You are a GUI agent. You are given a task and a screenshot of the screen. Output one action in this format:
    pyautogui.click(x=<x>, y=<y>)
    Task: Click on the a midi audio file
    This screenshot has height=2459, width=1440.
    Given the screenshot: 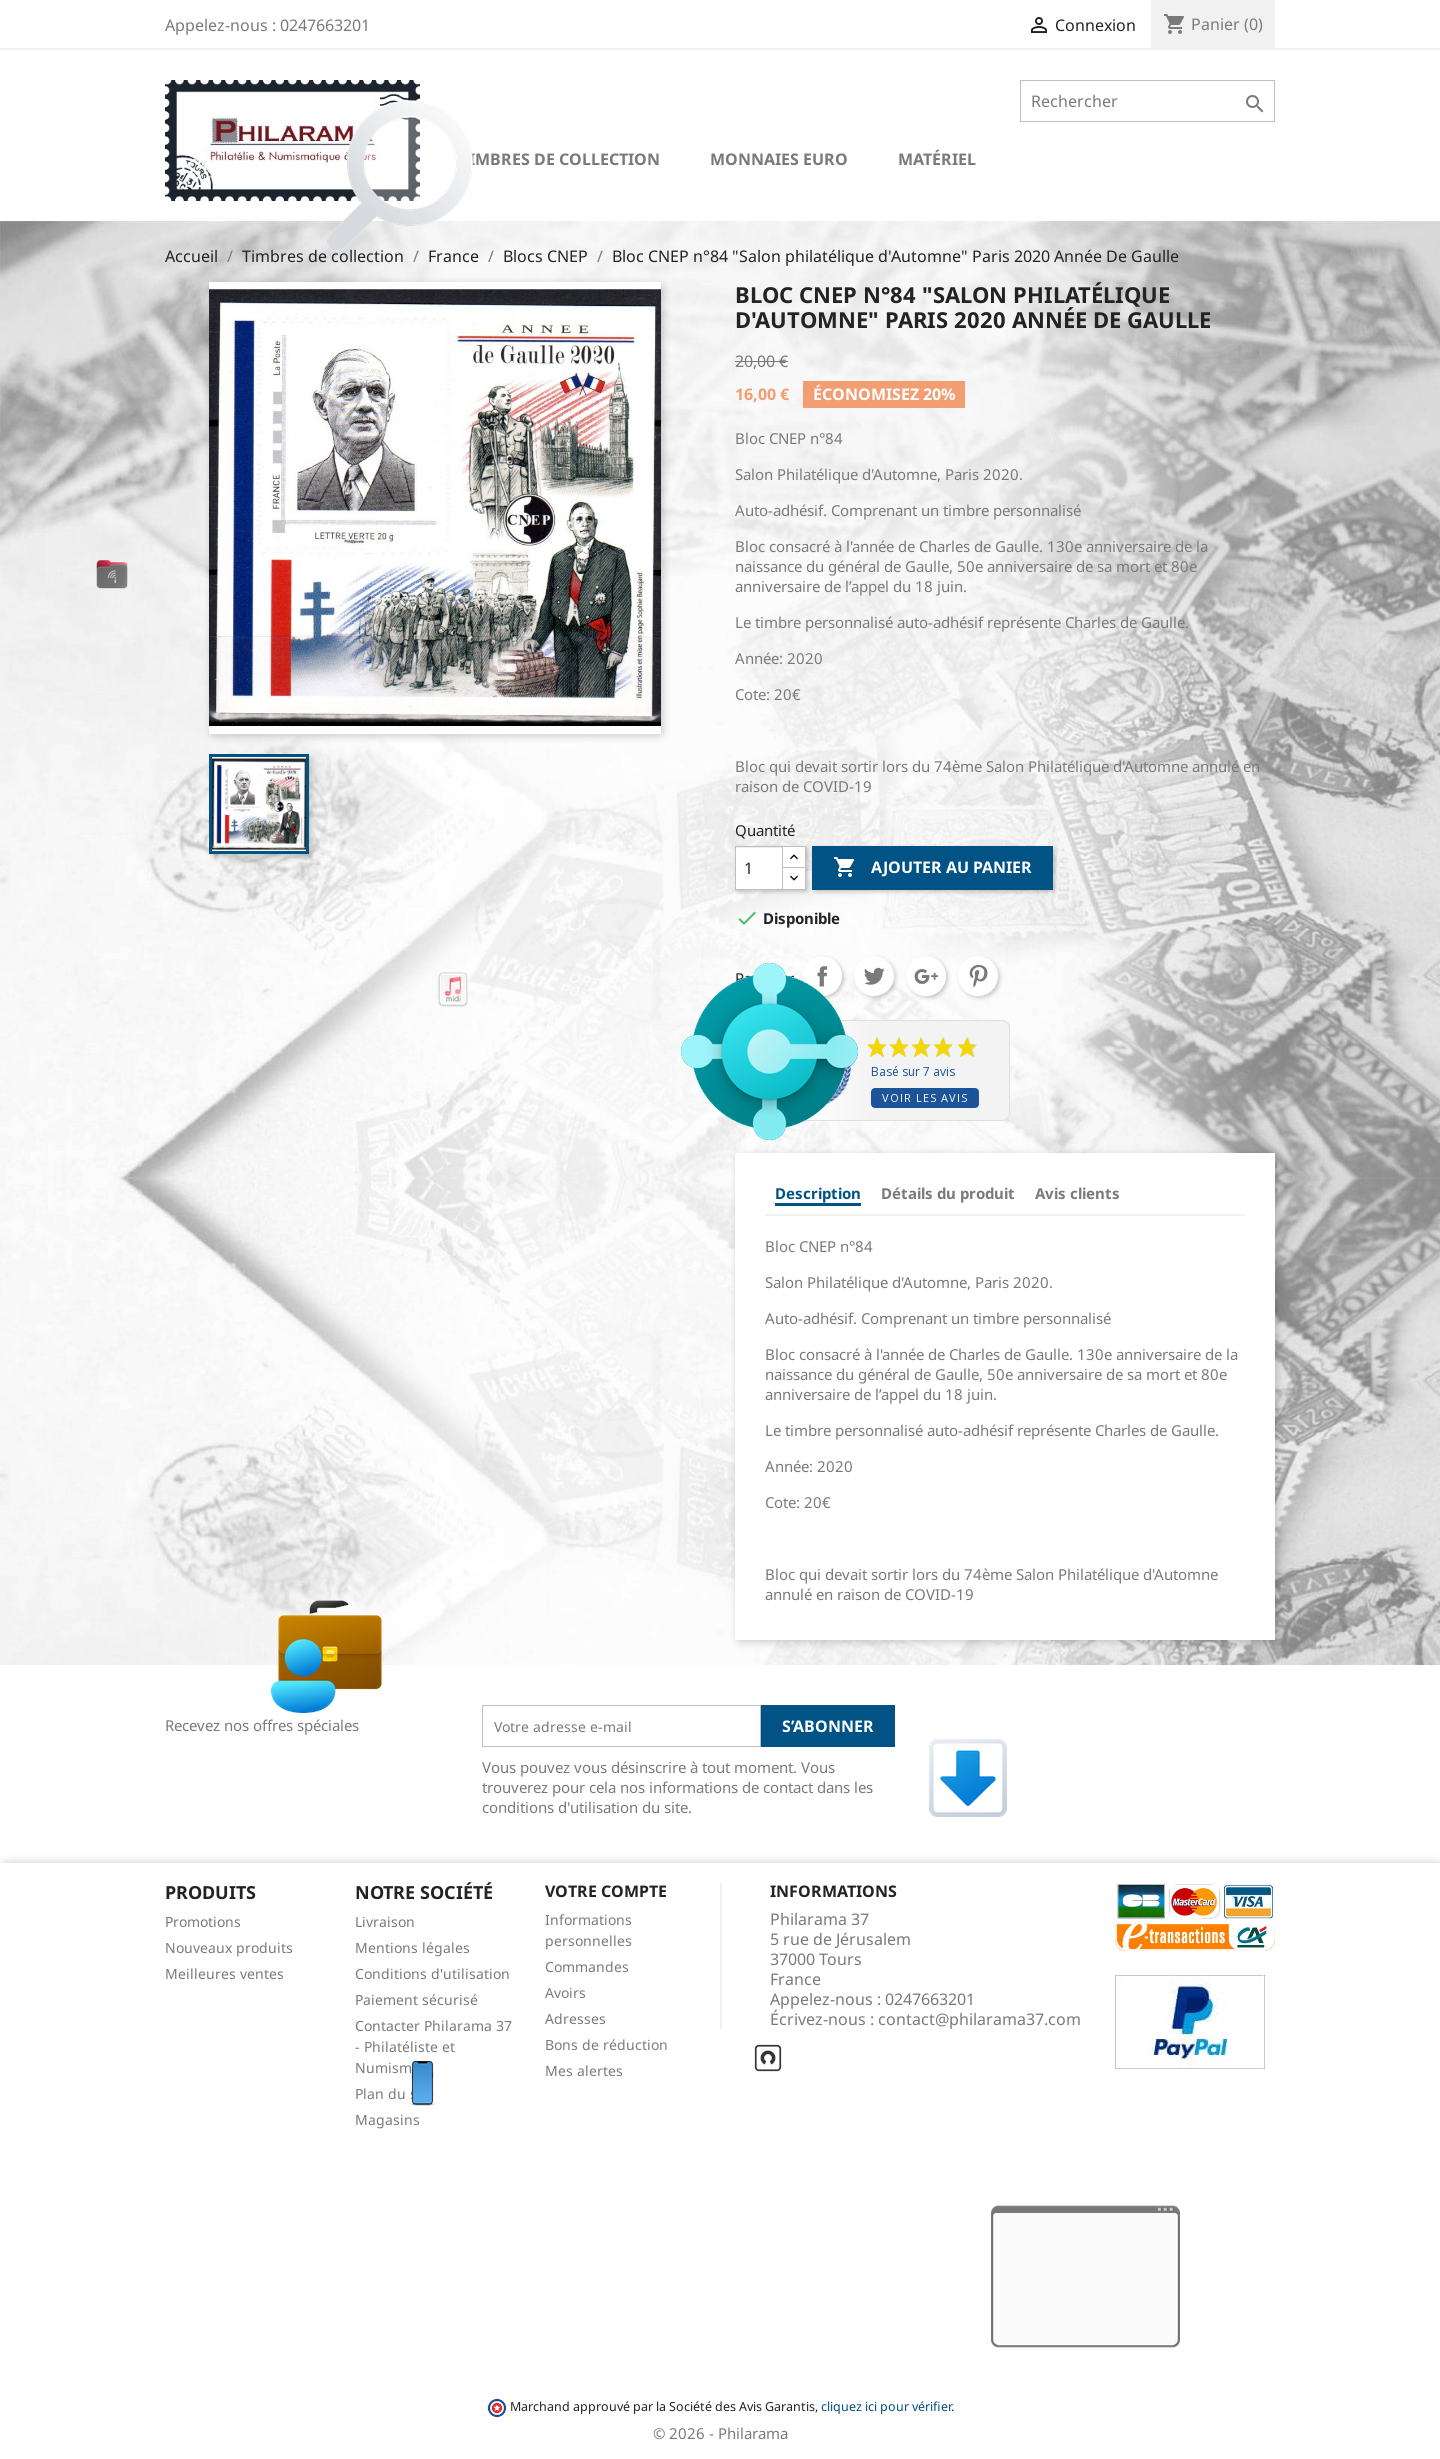 What is the action you would take?
    pyautogui.click(x=453, y=989)
    